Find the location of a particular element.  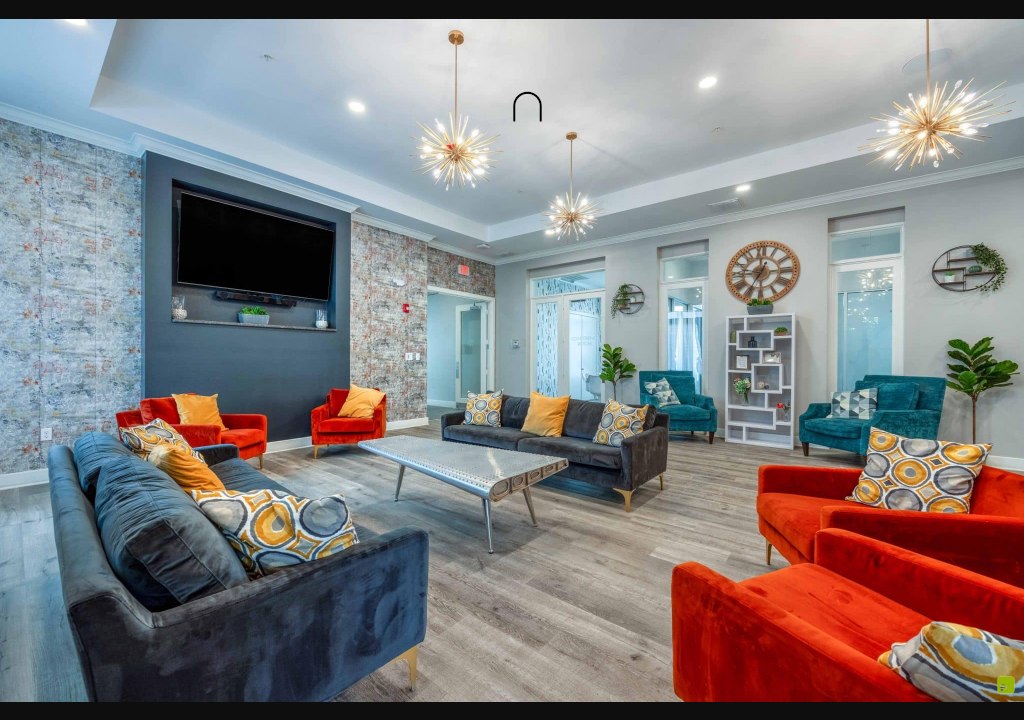

indicates set intersection in data filtering is located at coordinates (527, 107).